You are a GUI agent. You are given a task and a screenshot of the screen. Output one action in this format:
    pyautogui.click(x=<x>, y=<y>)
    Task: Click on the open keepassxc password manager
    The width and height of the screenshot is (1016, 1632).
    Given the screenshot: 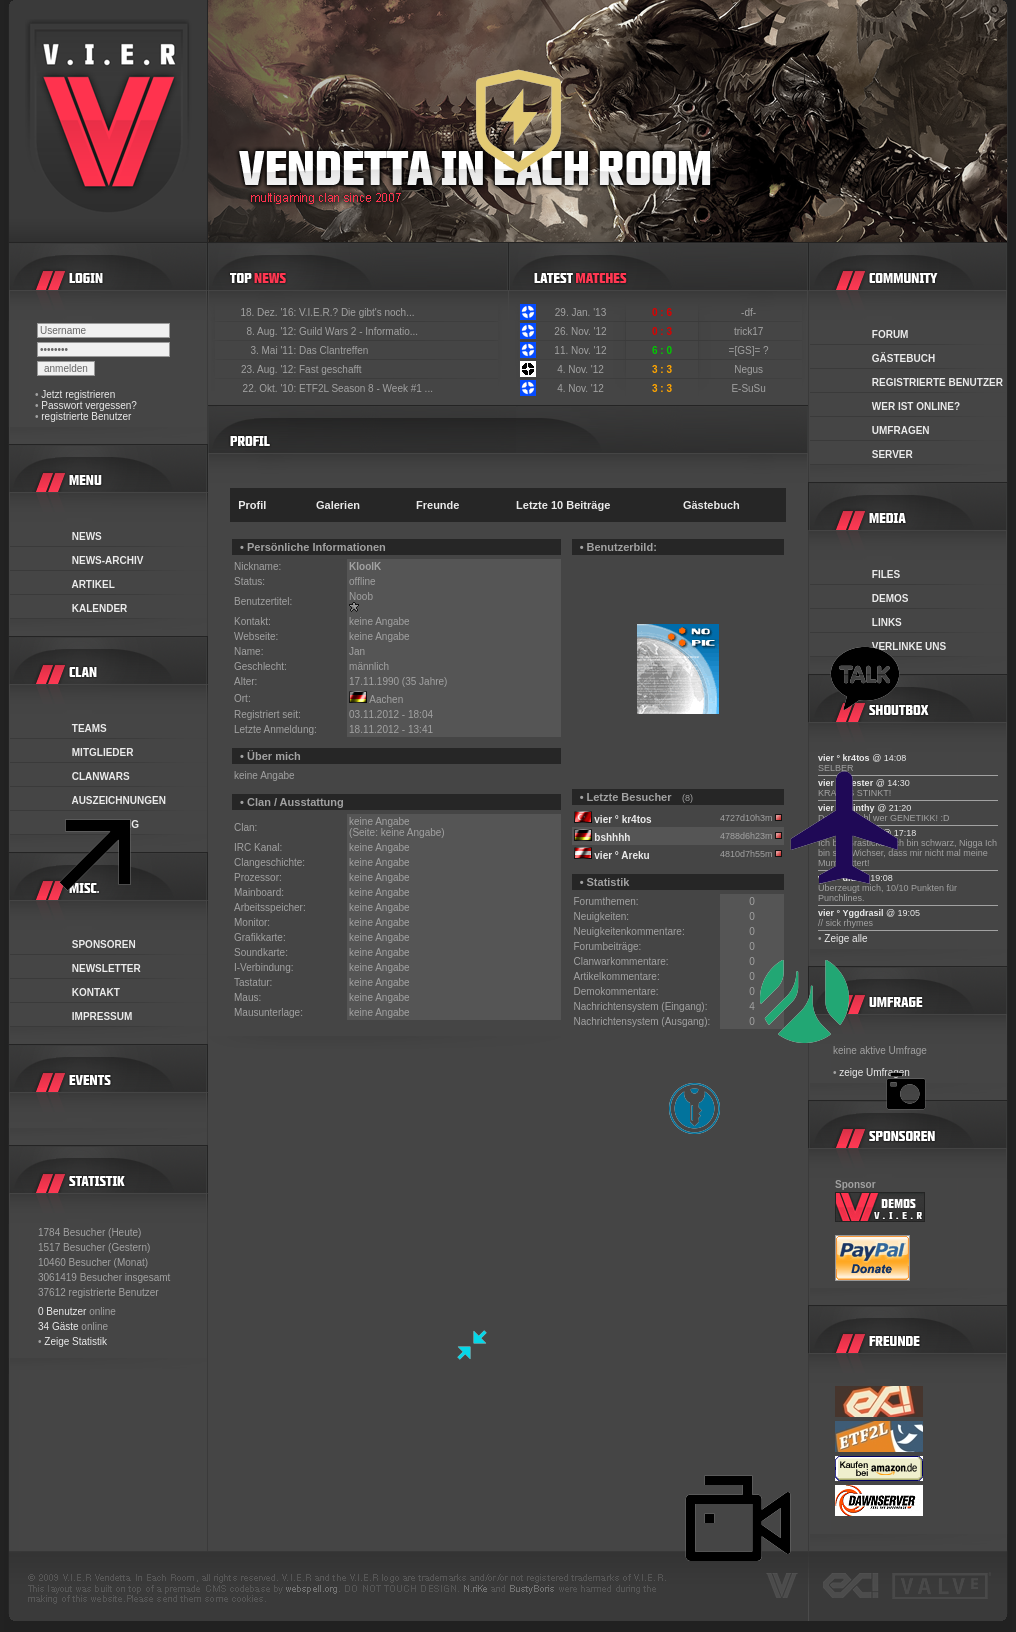 What is the action you would take?
    pyautogui.click(x=694, y=1108)
    